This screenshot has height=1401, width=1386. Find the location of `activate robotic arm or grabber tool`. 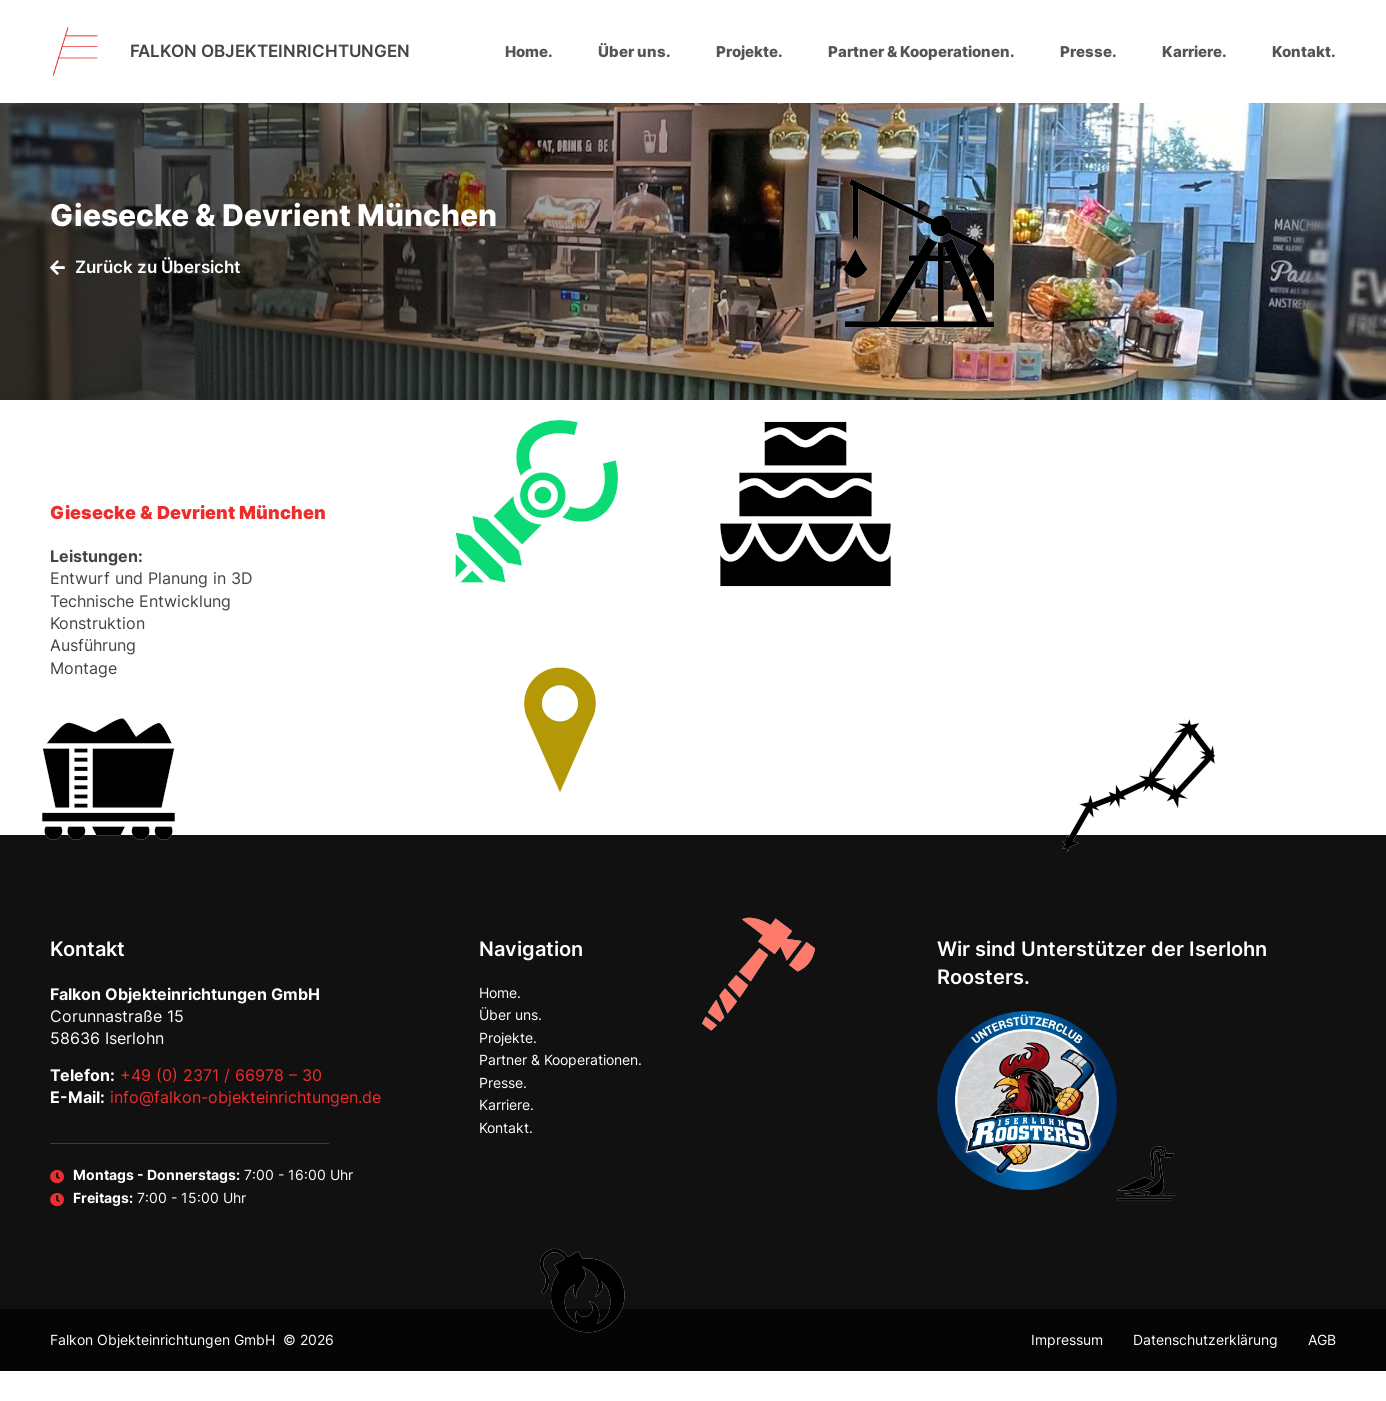

activate robotic arm or grabber tool is located at coordinates (543, 495).